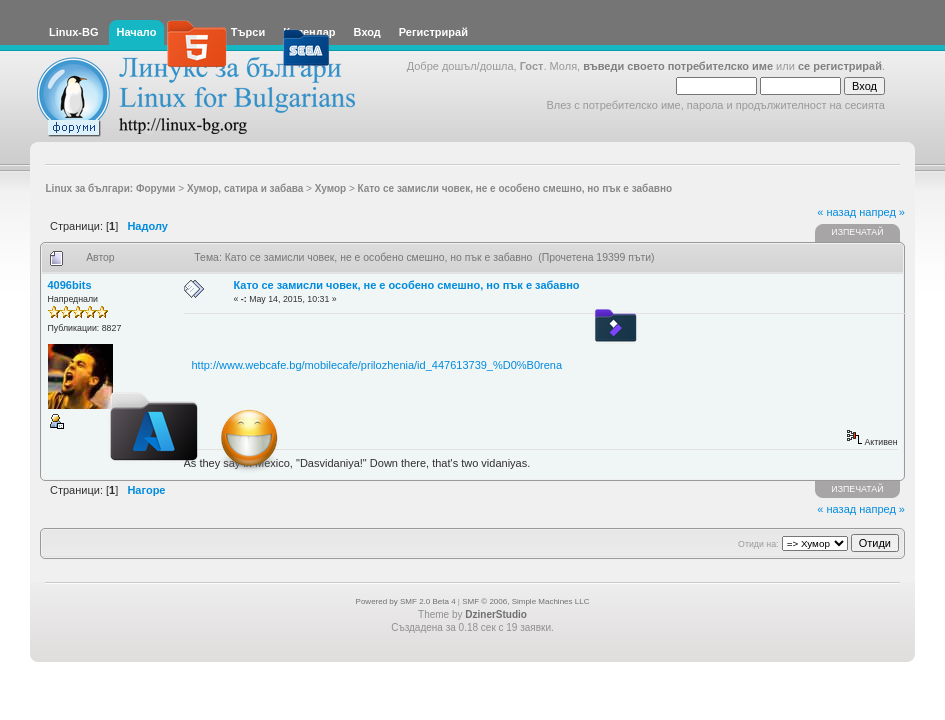 This screenshot has height=720, width=945. I want to click on react with laughter to a message, so click(249, 440).